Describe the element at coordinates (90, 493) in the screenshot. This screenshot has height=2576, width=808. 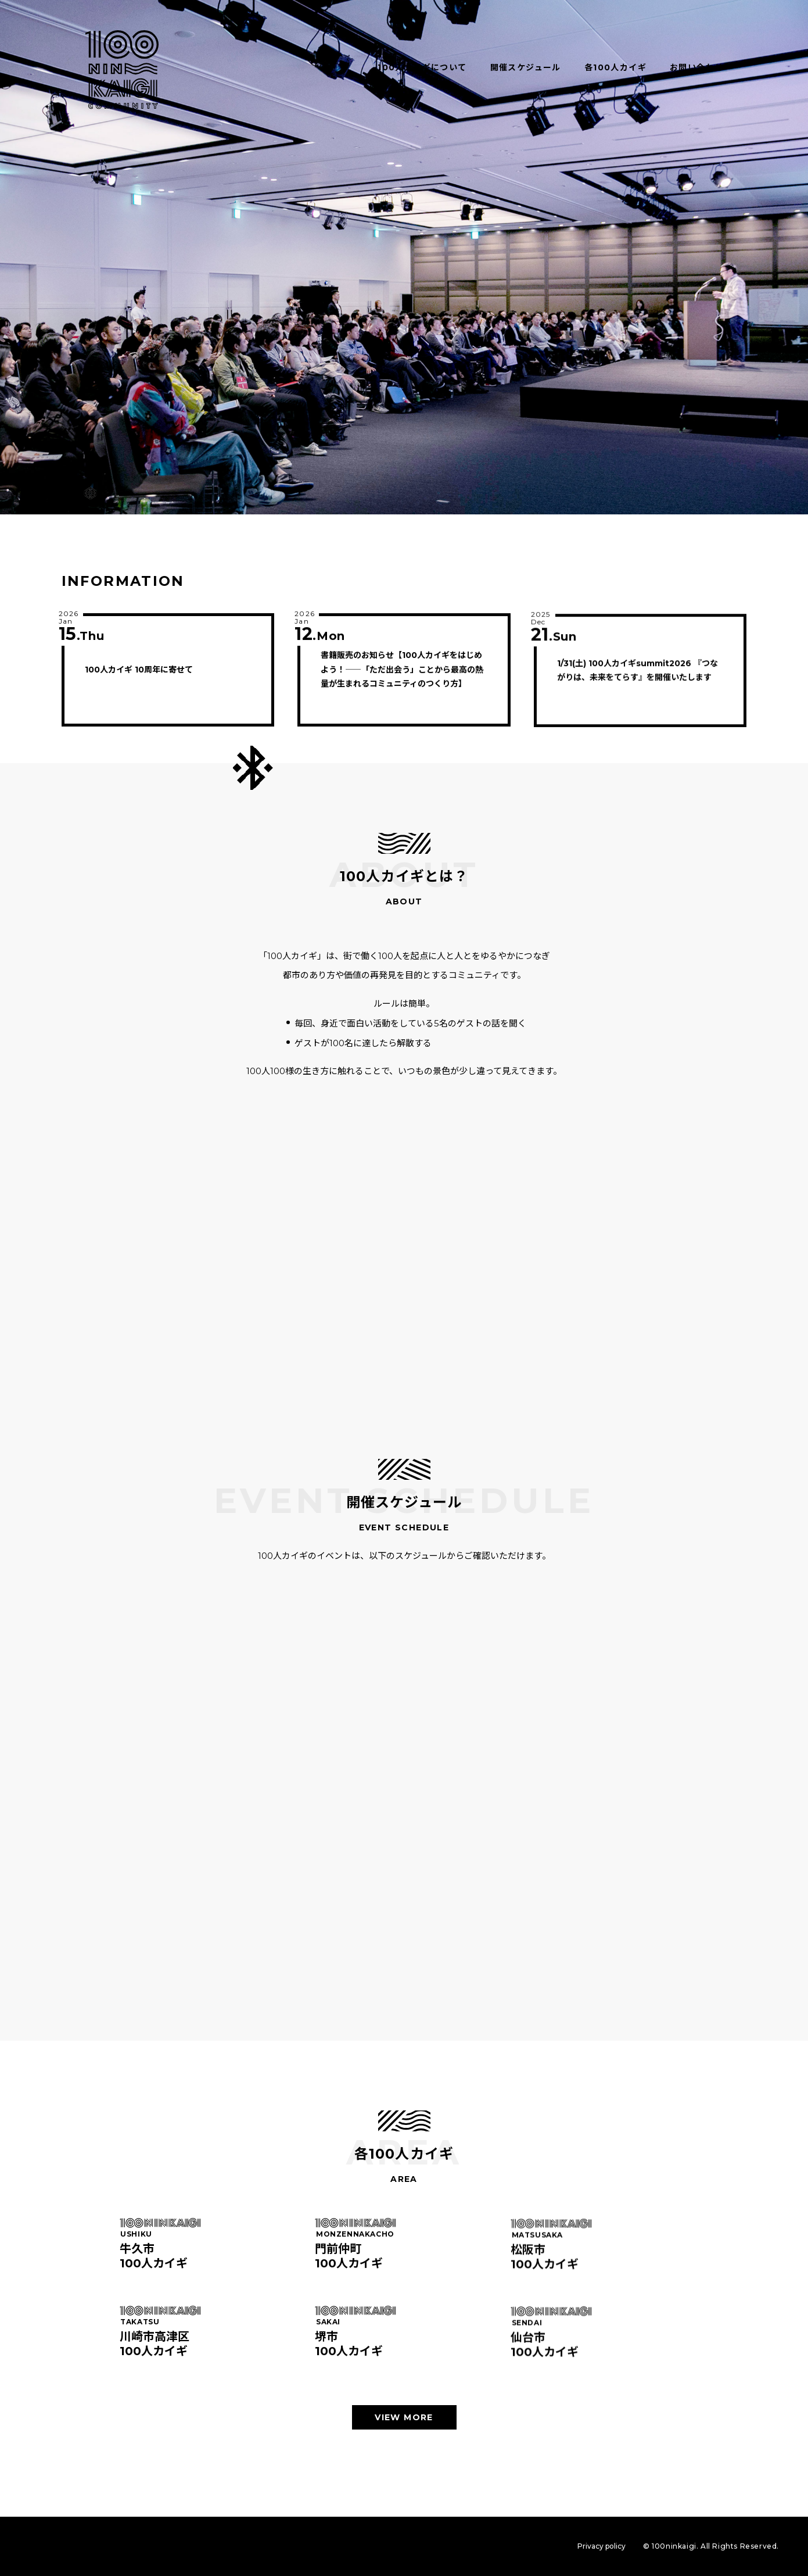
I see `open CodePen profile or project` at that location.